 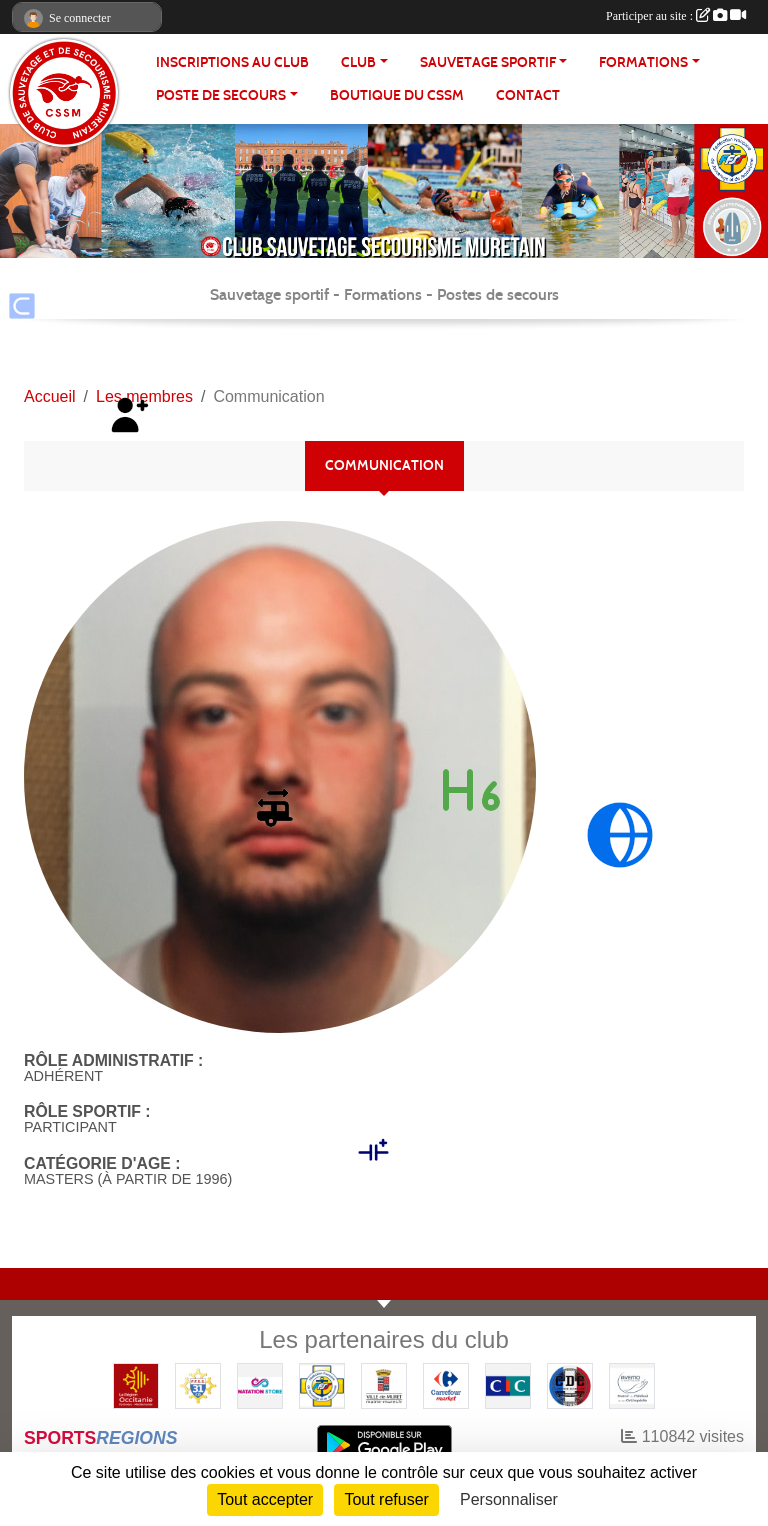 What do you see at coordinates (620, 835) in the screenshot?
I see `switch to global or worldwide view` at bounding box center [620, 835].